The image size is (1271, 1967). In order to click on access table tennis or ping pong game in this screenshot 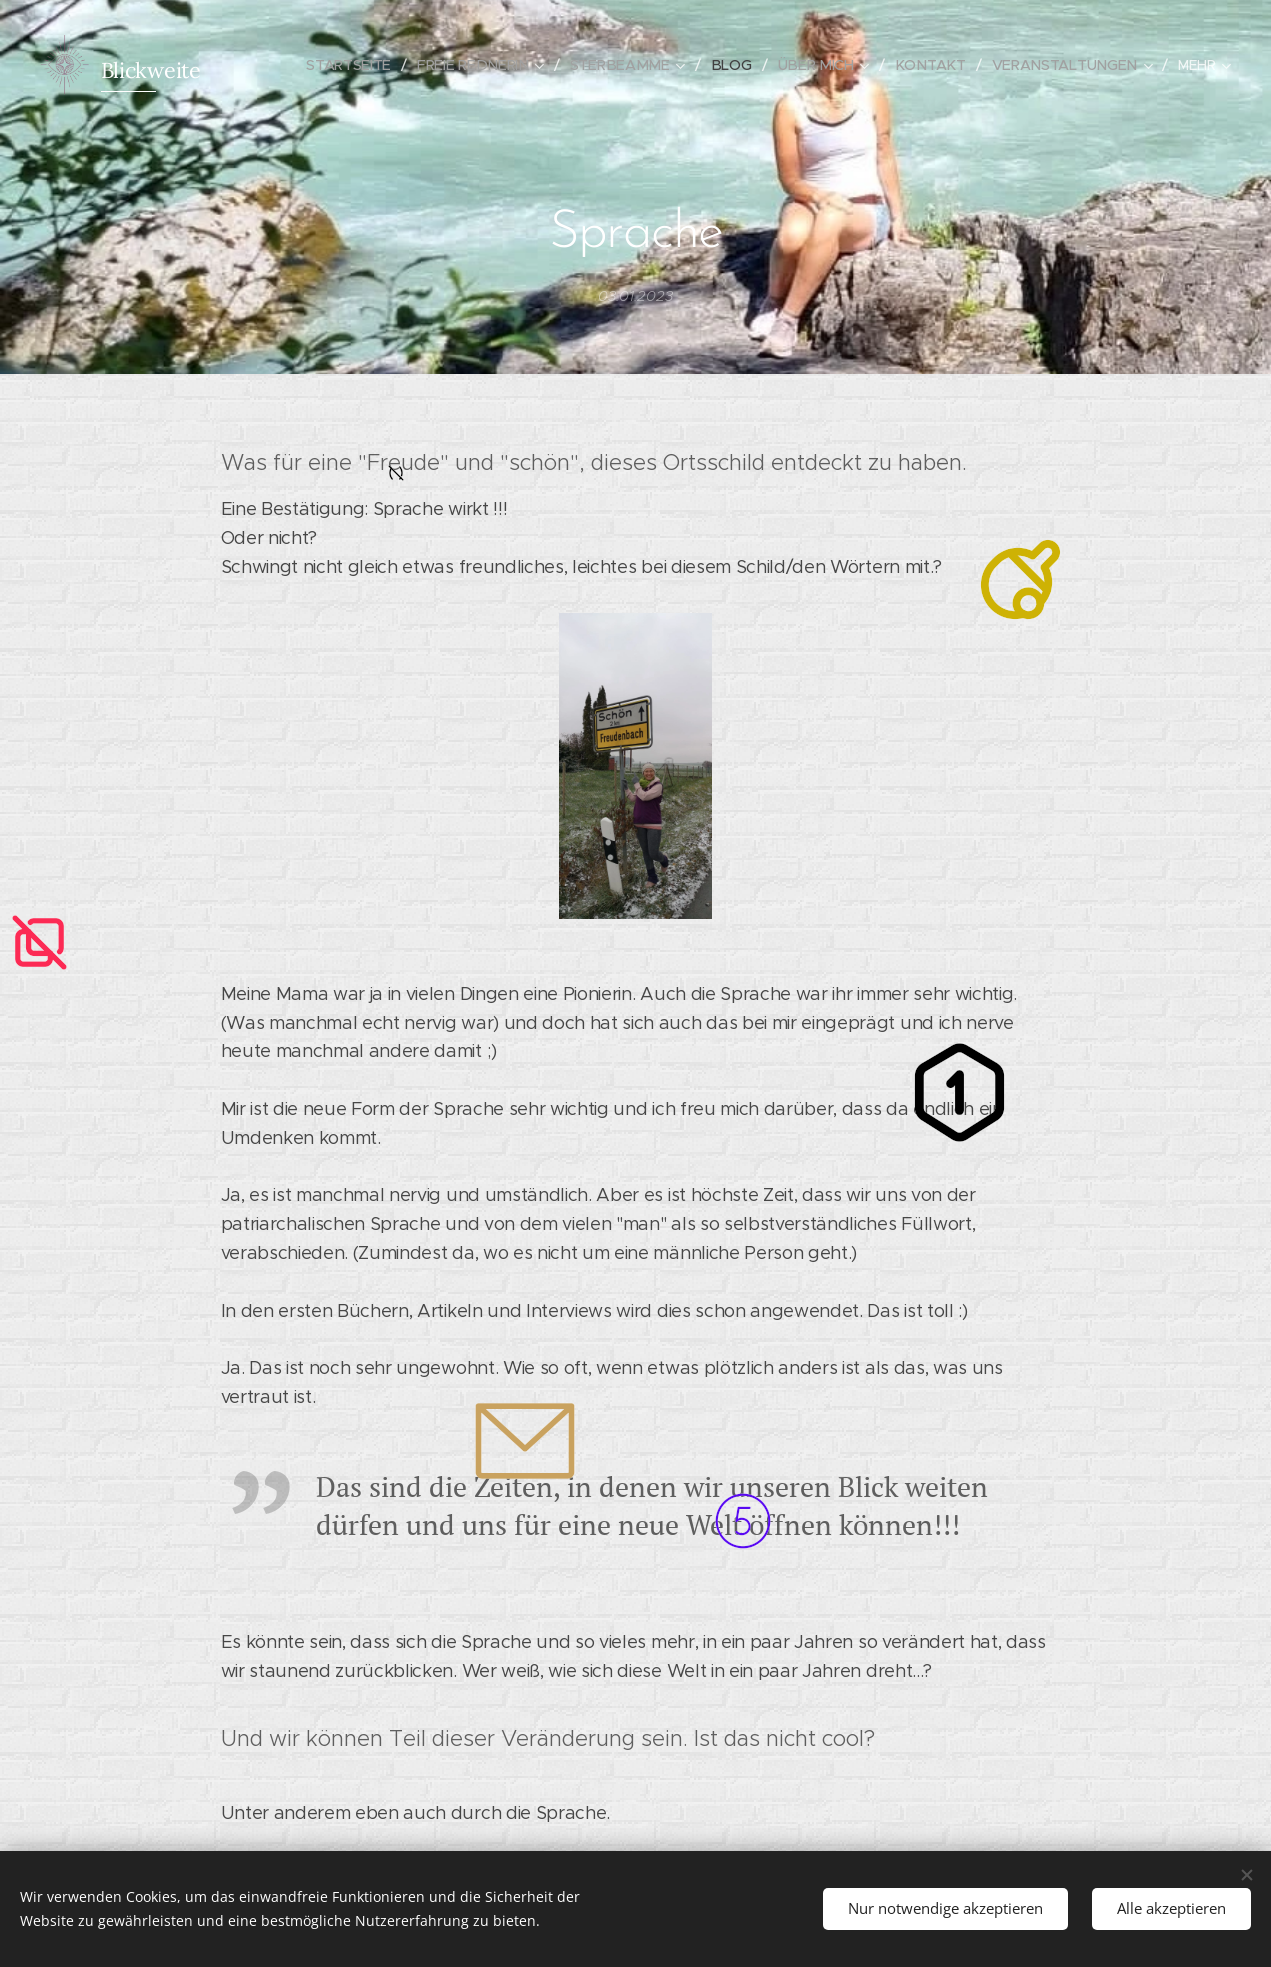, I will do `click(1020, 579)`.